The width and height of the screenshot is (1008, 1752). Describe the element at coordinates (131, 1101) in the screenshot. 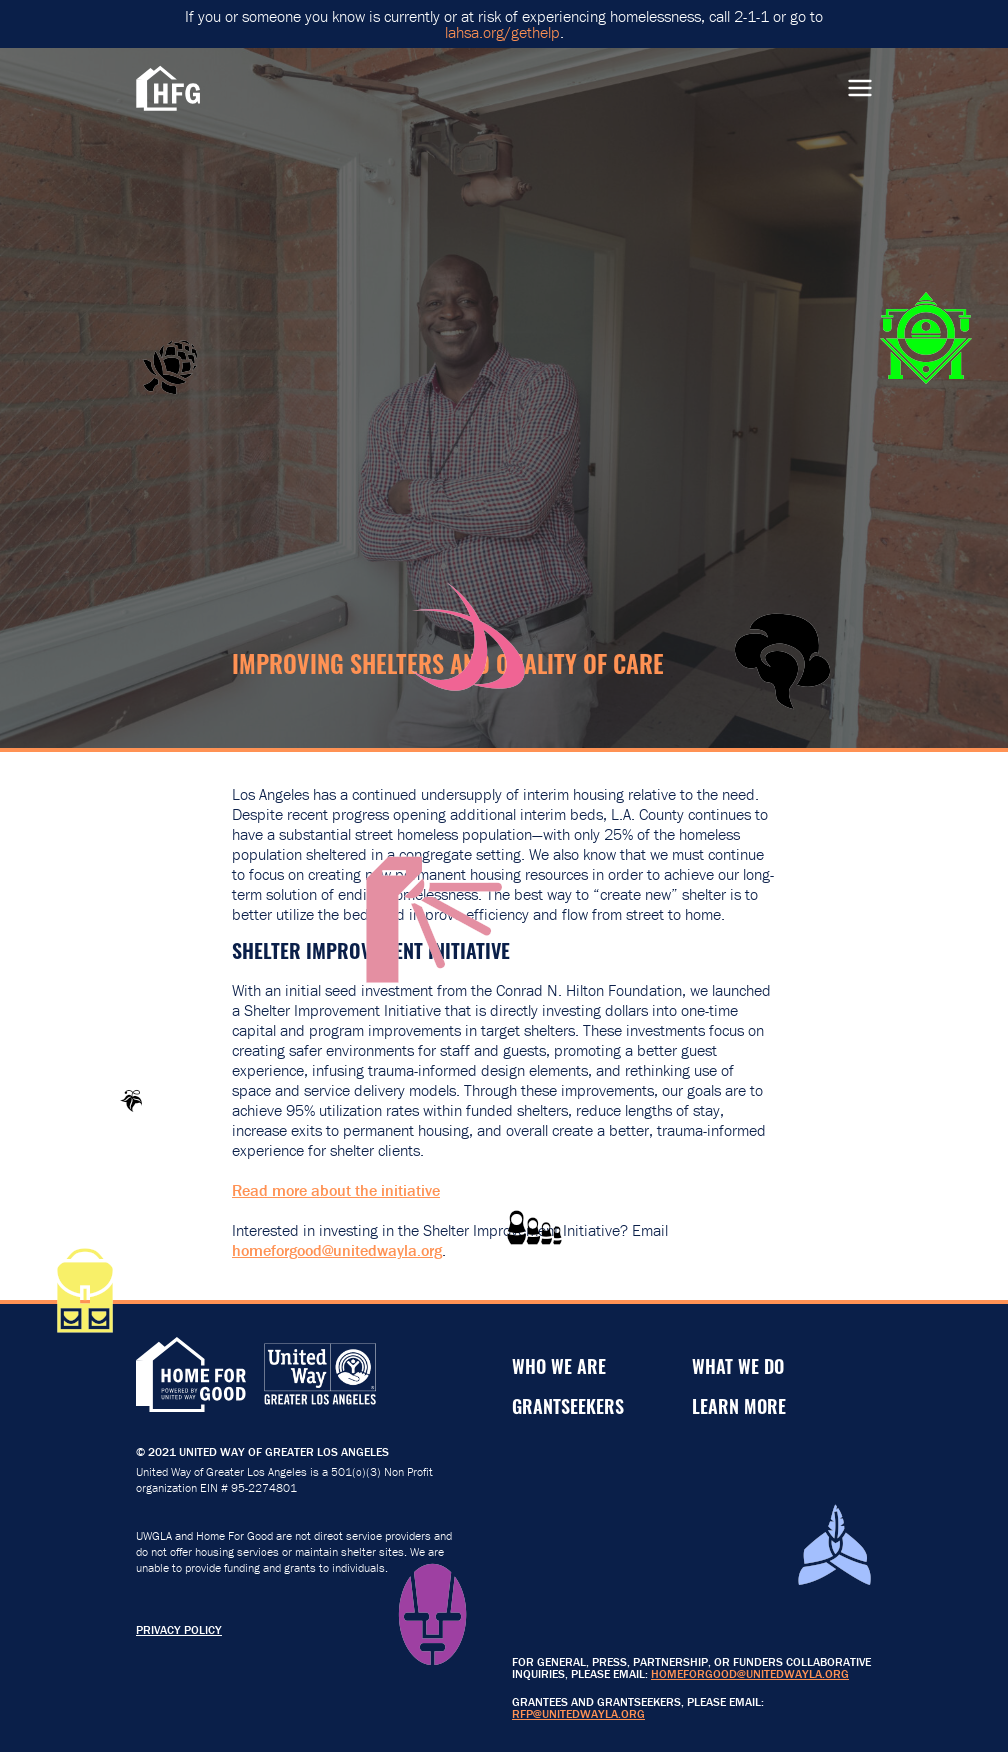

I see `represents plant or nature-related content` at that location.